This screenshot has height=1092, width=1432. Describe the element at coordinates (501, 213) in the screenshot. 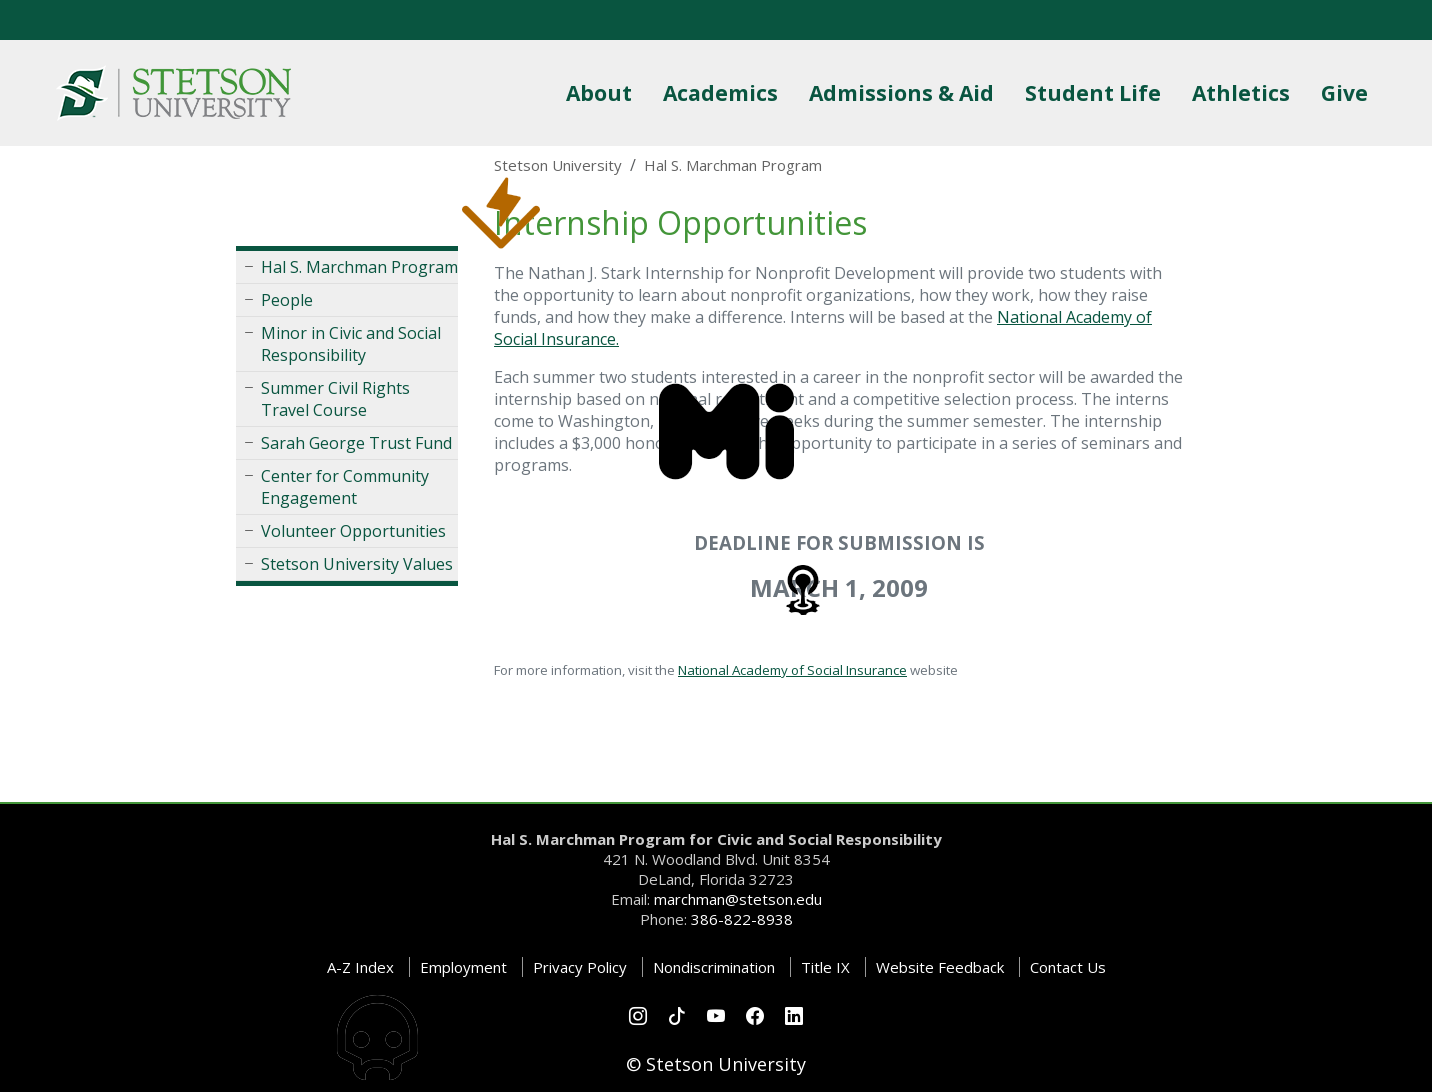

I see `vitest testing framework logo` at that location.